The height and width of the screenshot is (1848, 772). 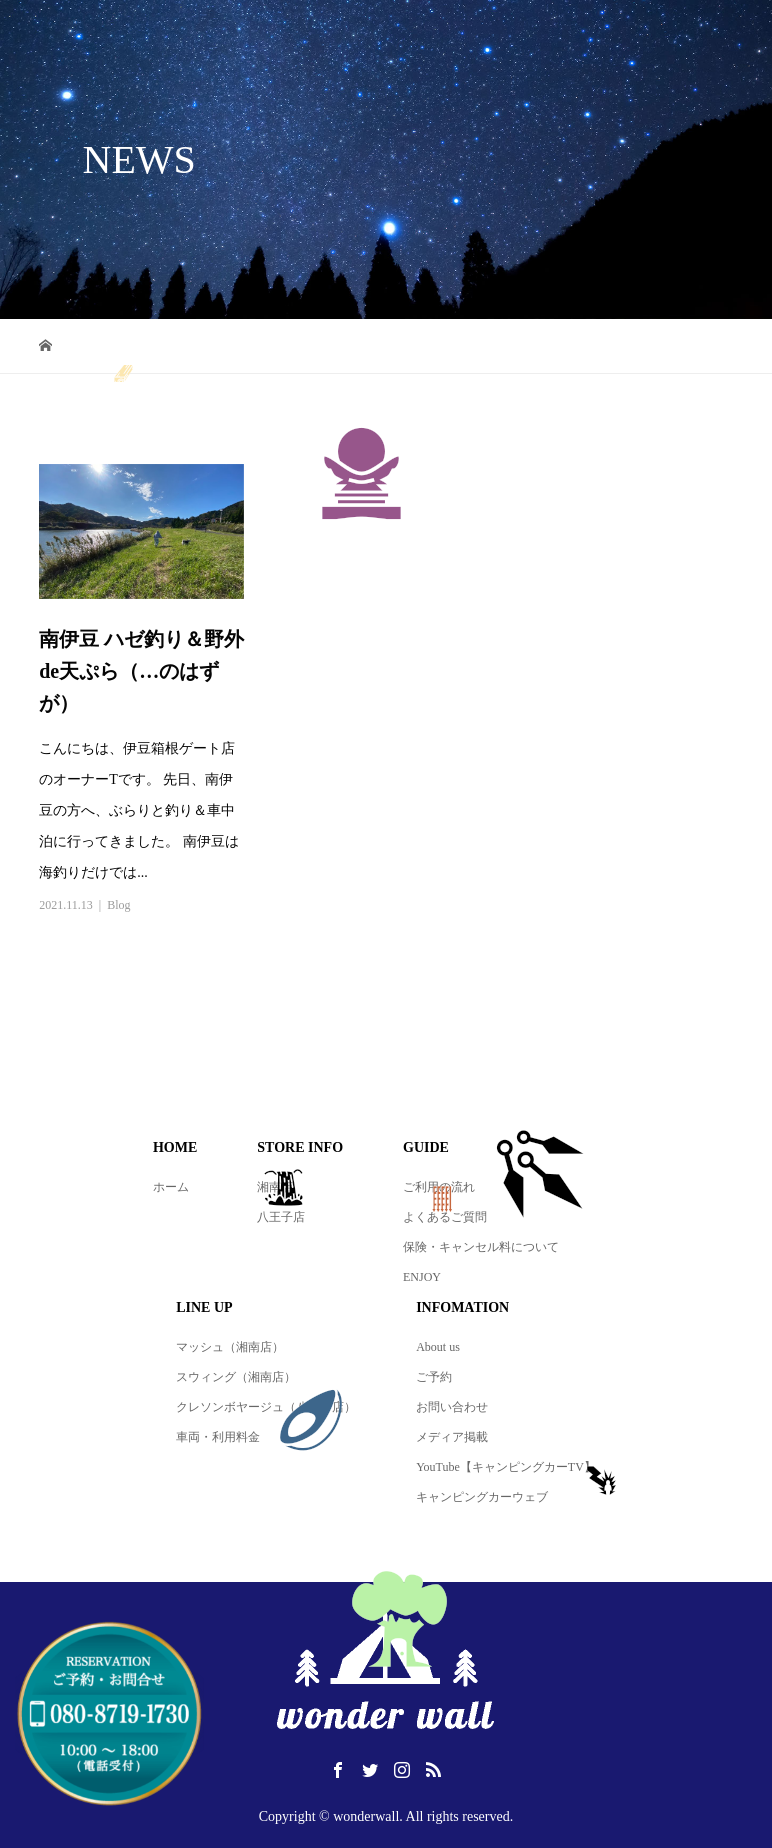 I want to click on enter a treehouse or forest dwelling, so click(x=398, y=1616).